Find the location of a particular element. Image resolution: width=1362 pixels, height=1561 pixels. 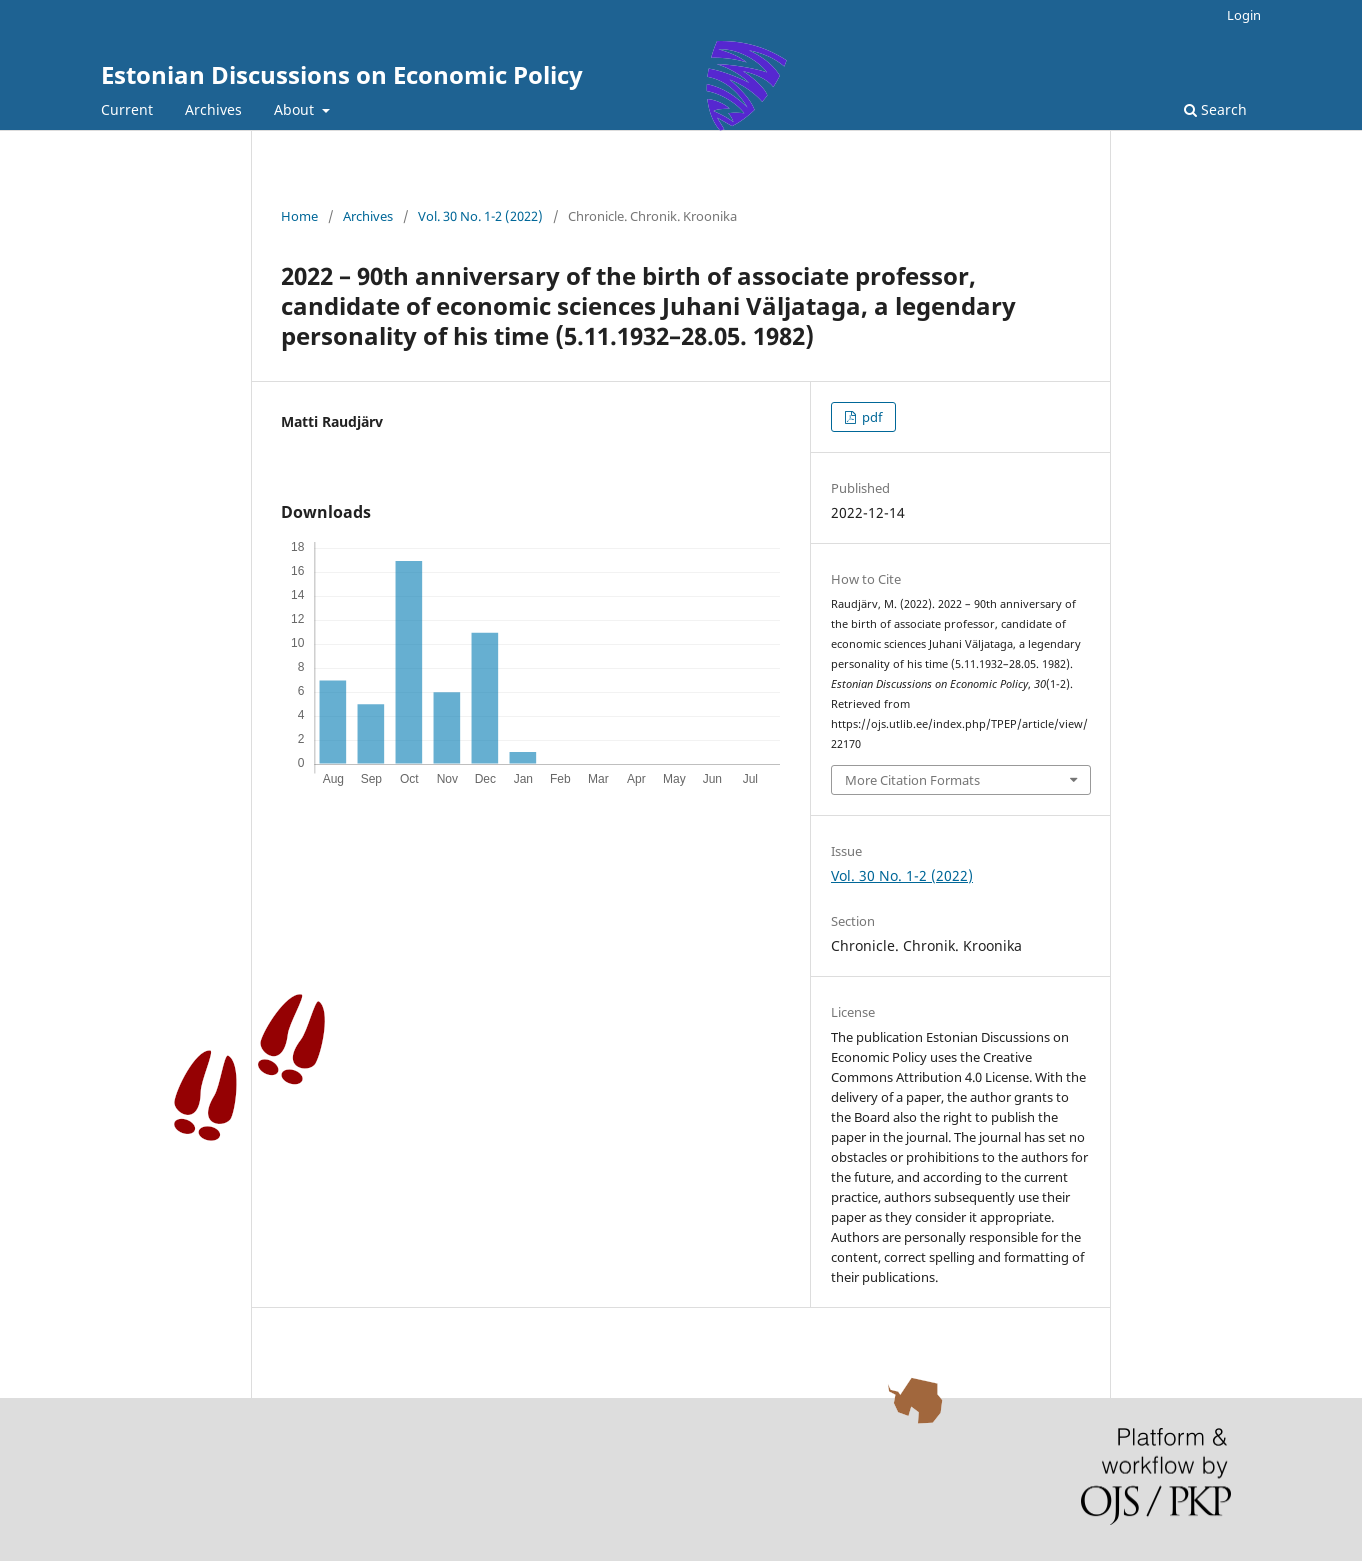

track wildlife or animal sightings is located at coordinates (249, 1067).